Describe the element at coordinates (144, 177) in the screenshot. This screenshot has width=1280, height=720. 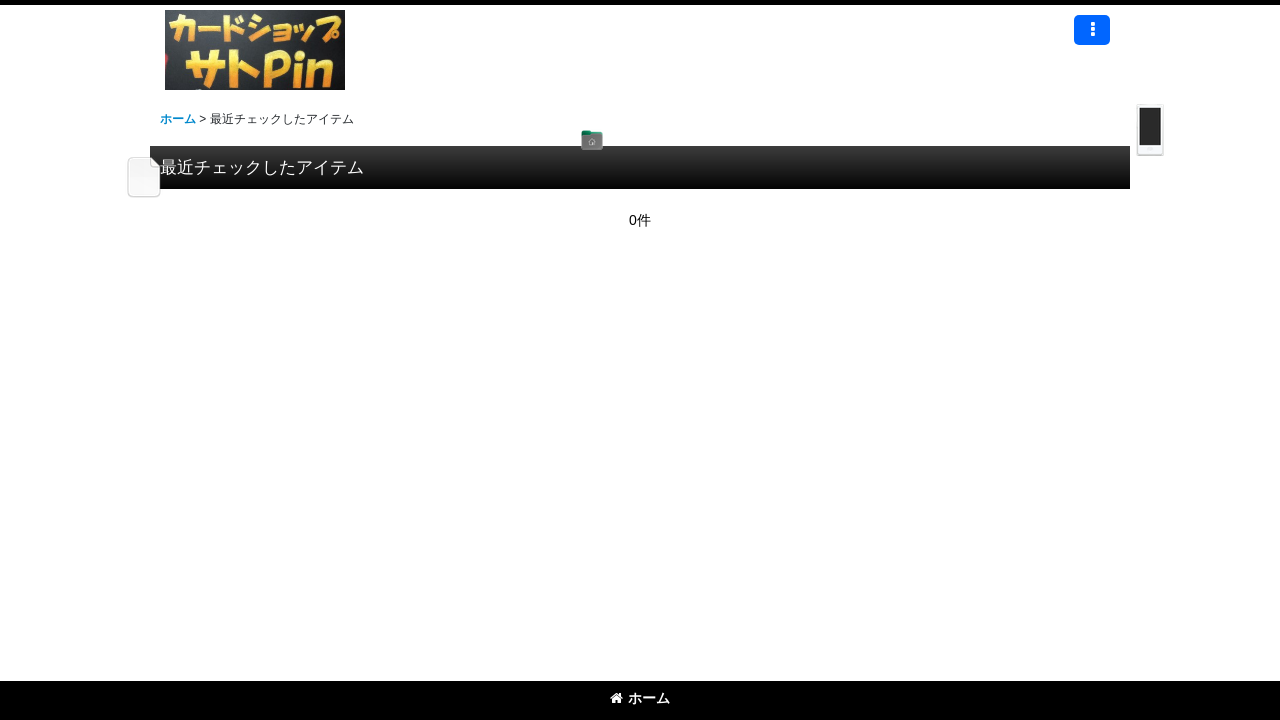
I see `preview a text file before opening` at that location.